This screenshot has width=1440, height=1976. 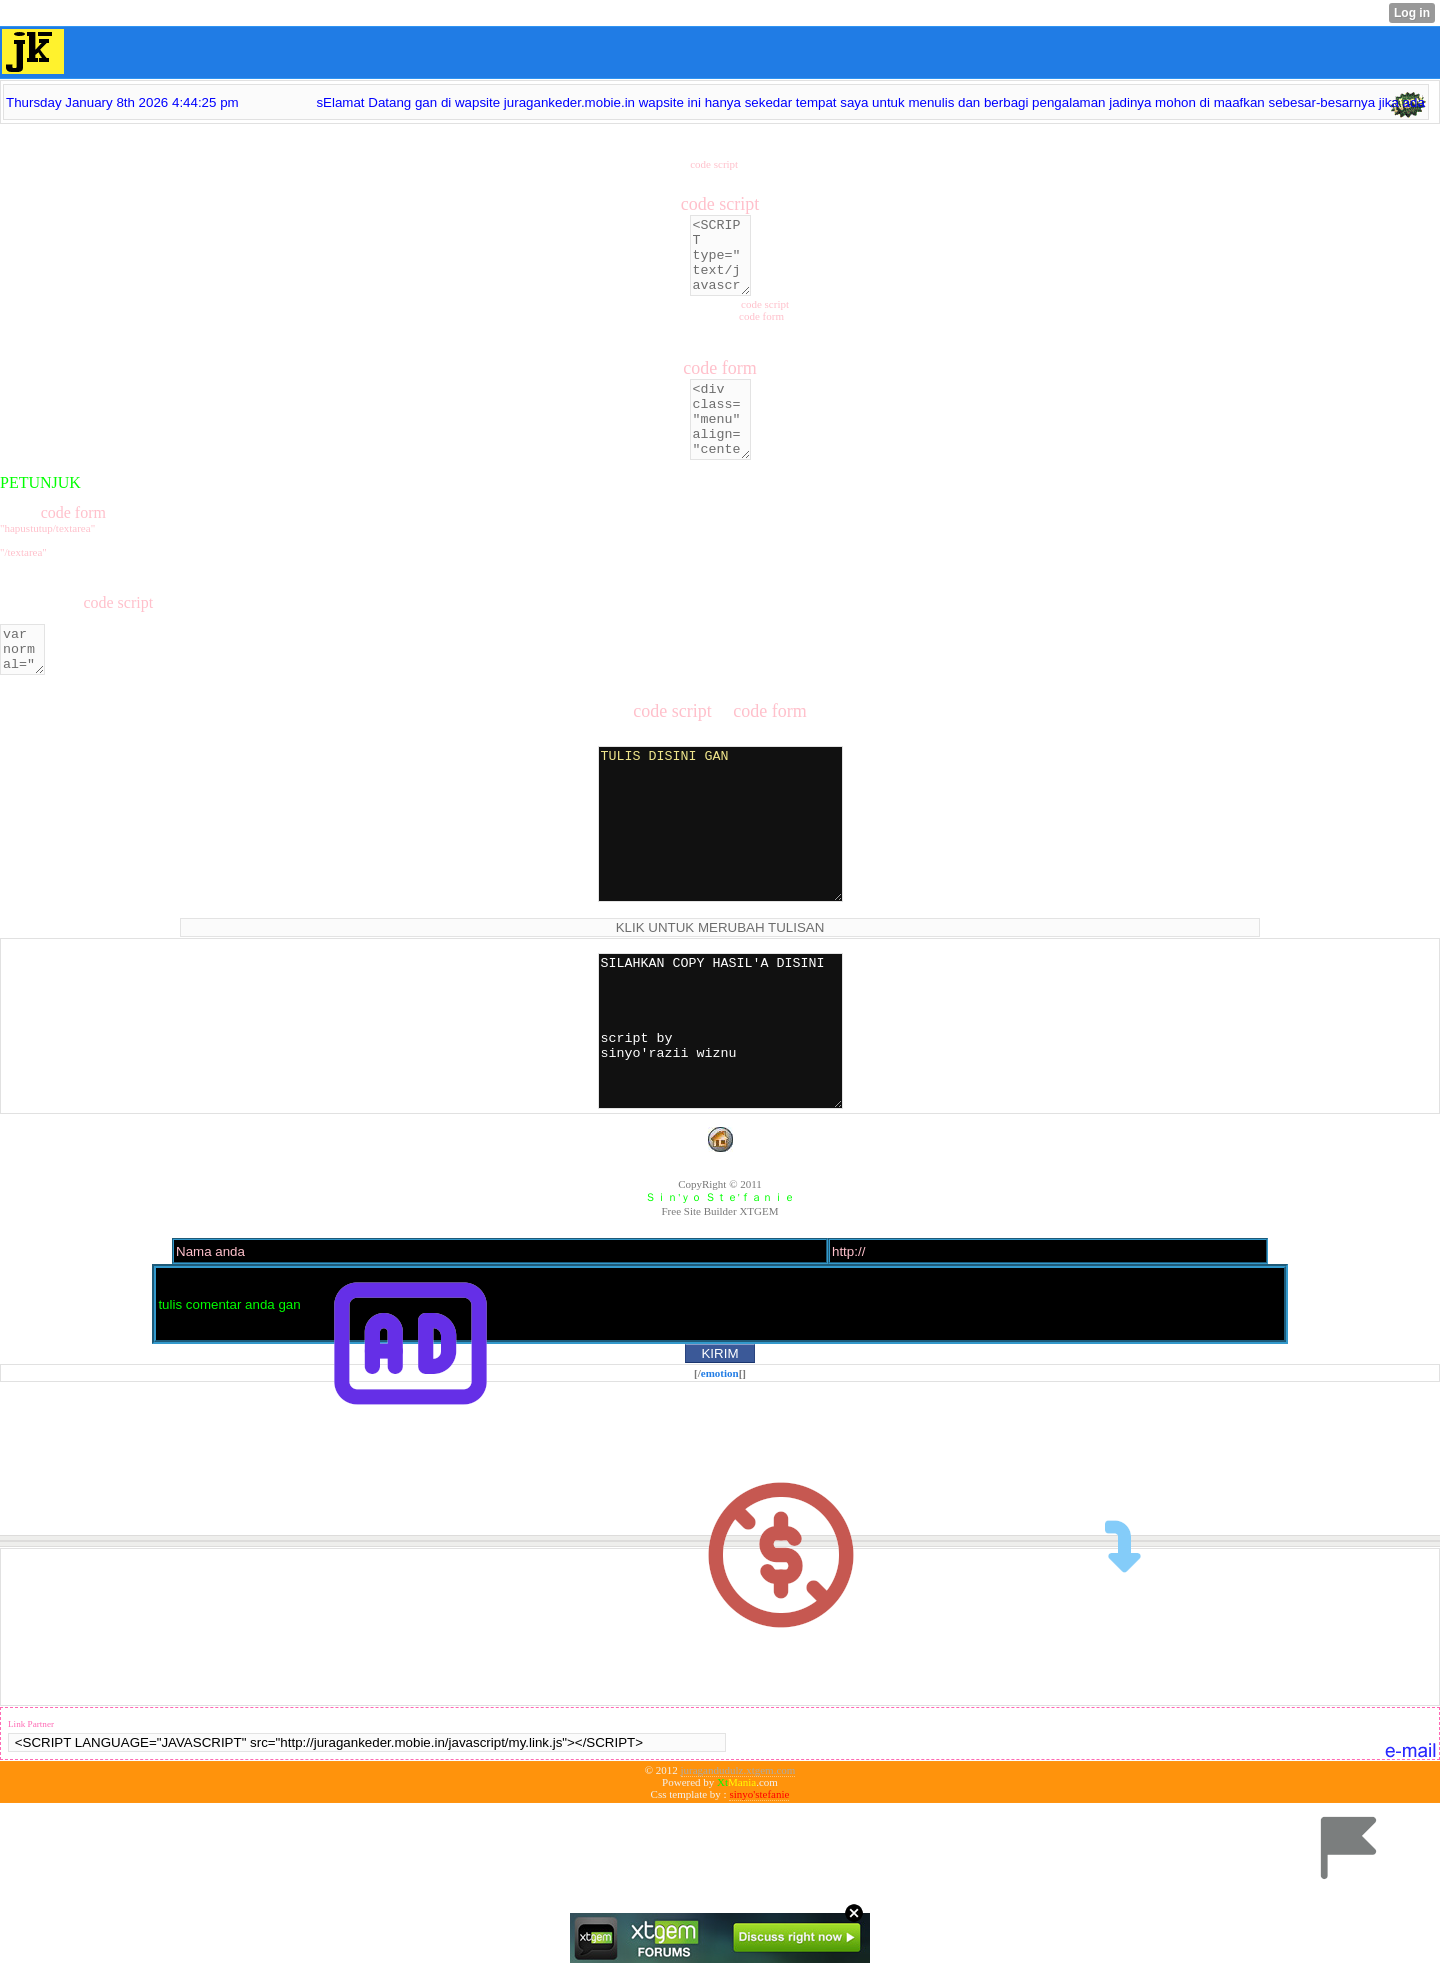 What do you see at coordinates (410, 1343) in the screenshot?
I see `indicates sponsored or advertisement content` at bounding box center [410, 1343].